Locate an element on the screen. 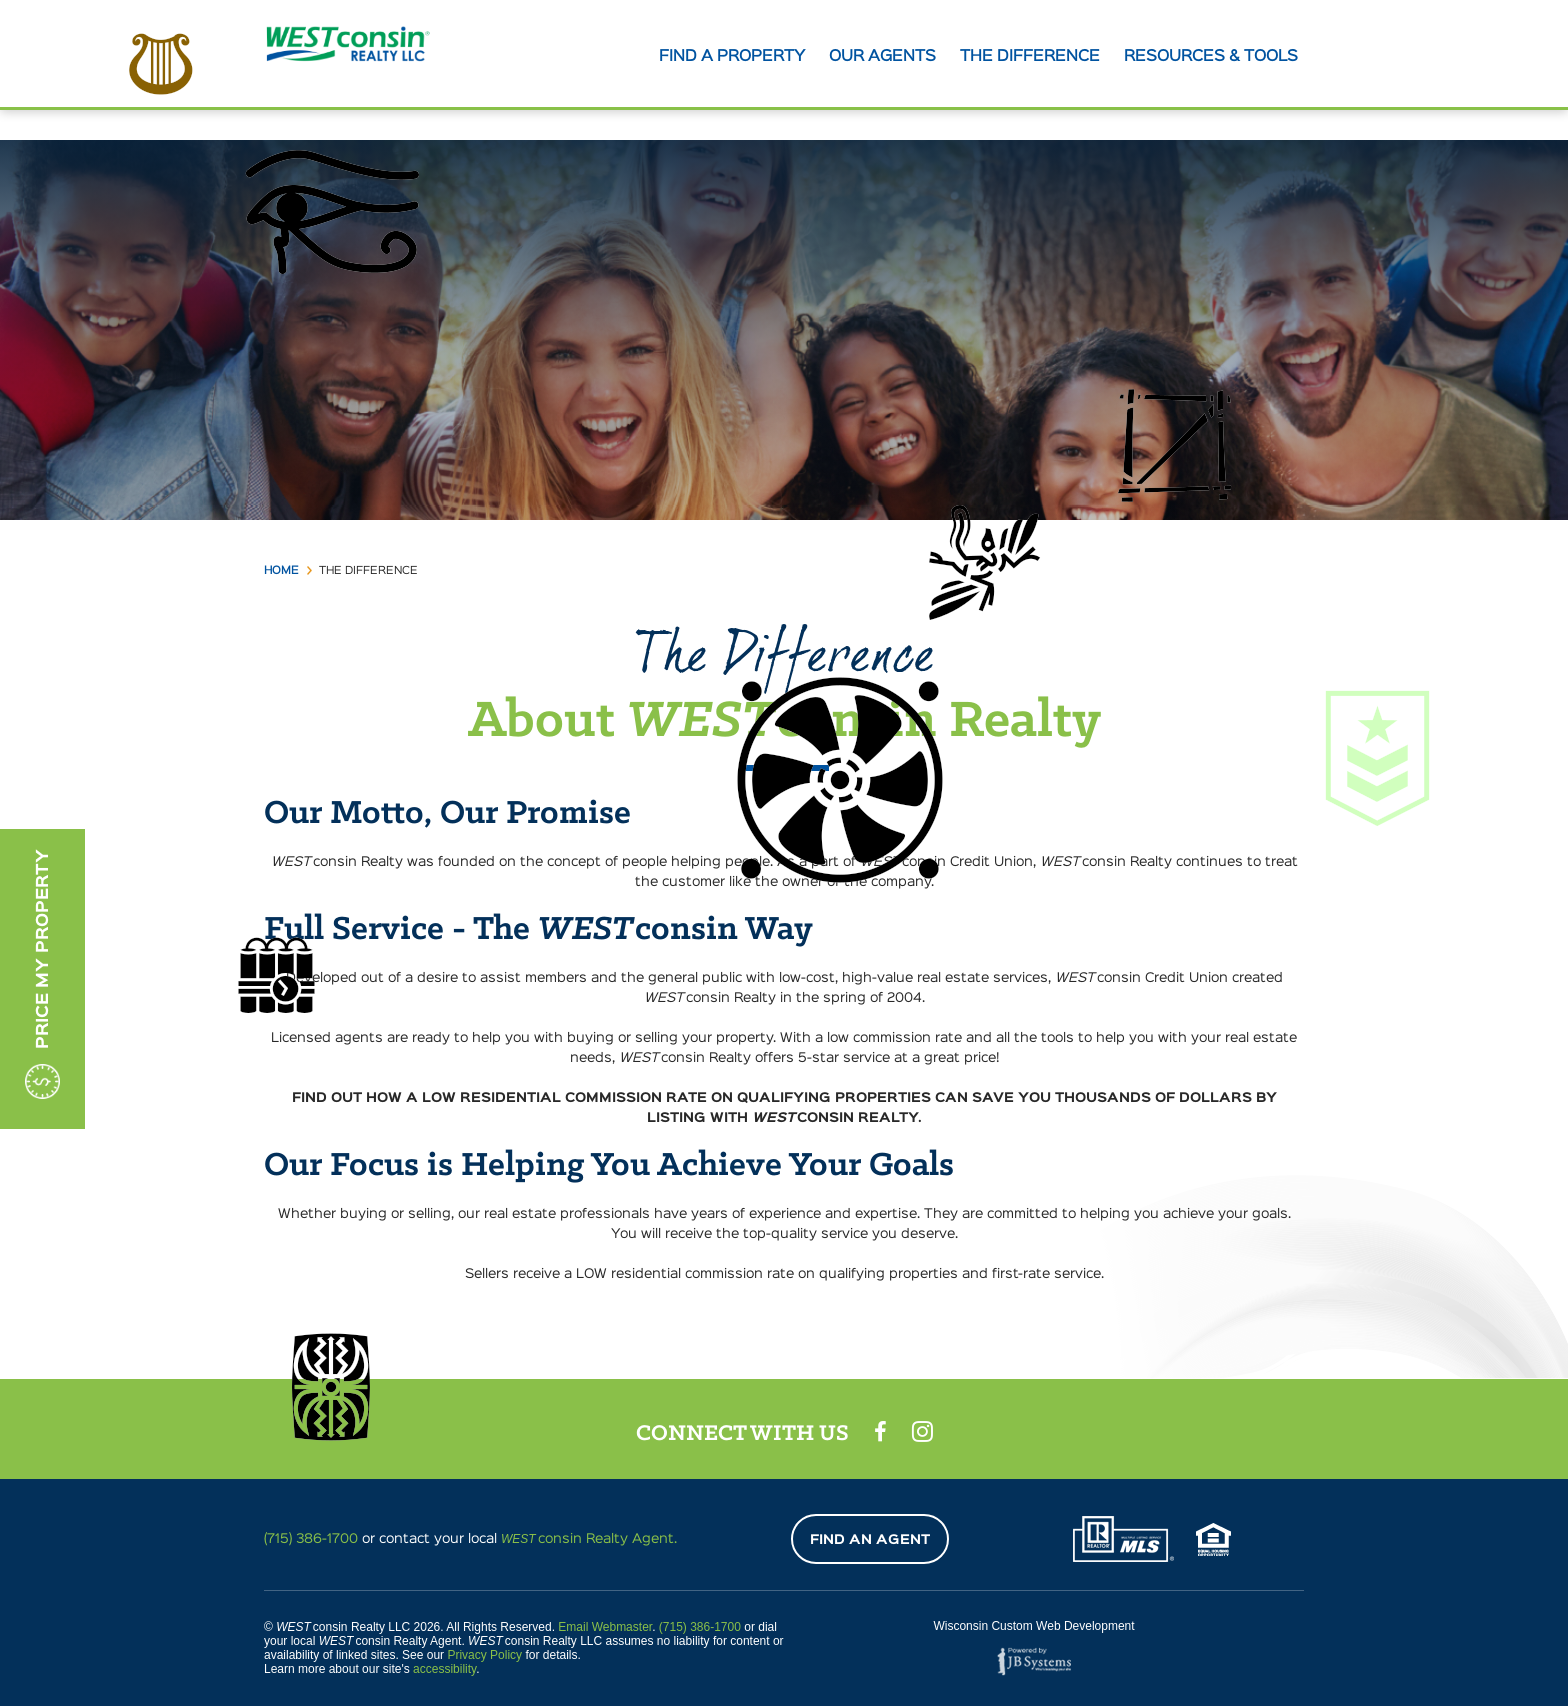  activate a timed explosive or bomb in-game is located at coordinates (276, 975).